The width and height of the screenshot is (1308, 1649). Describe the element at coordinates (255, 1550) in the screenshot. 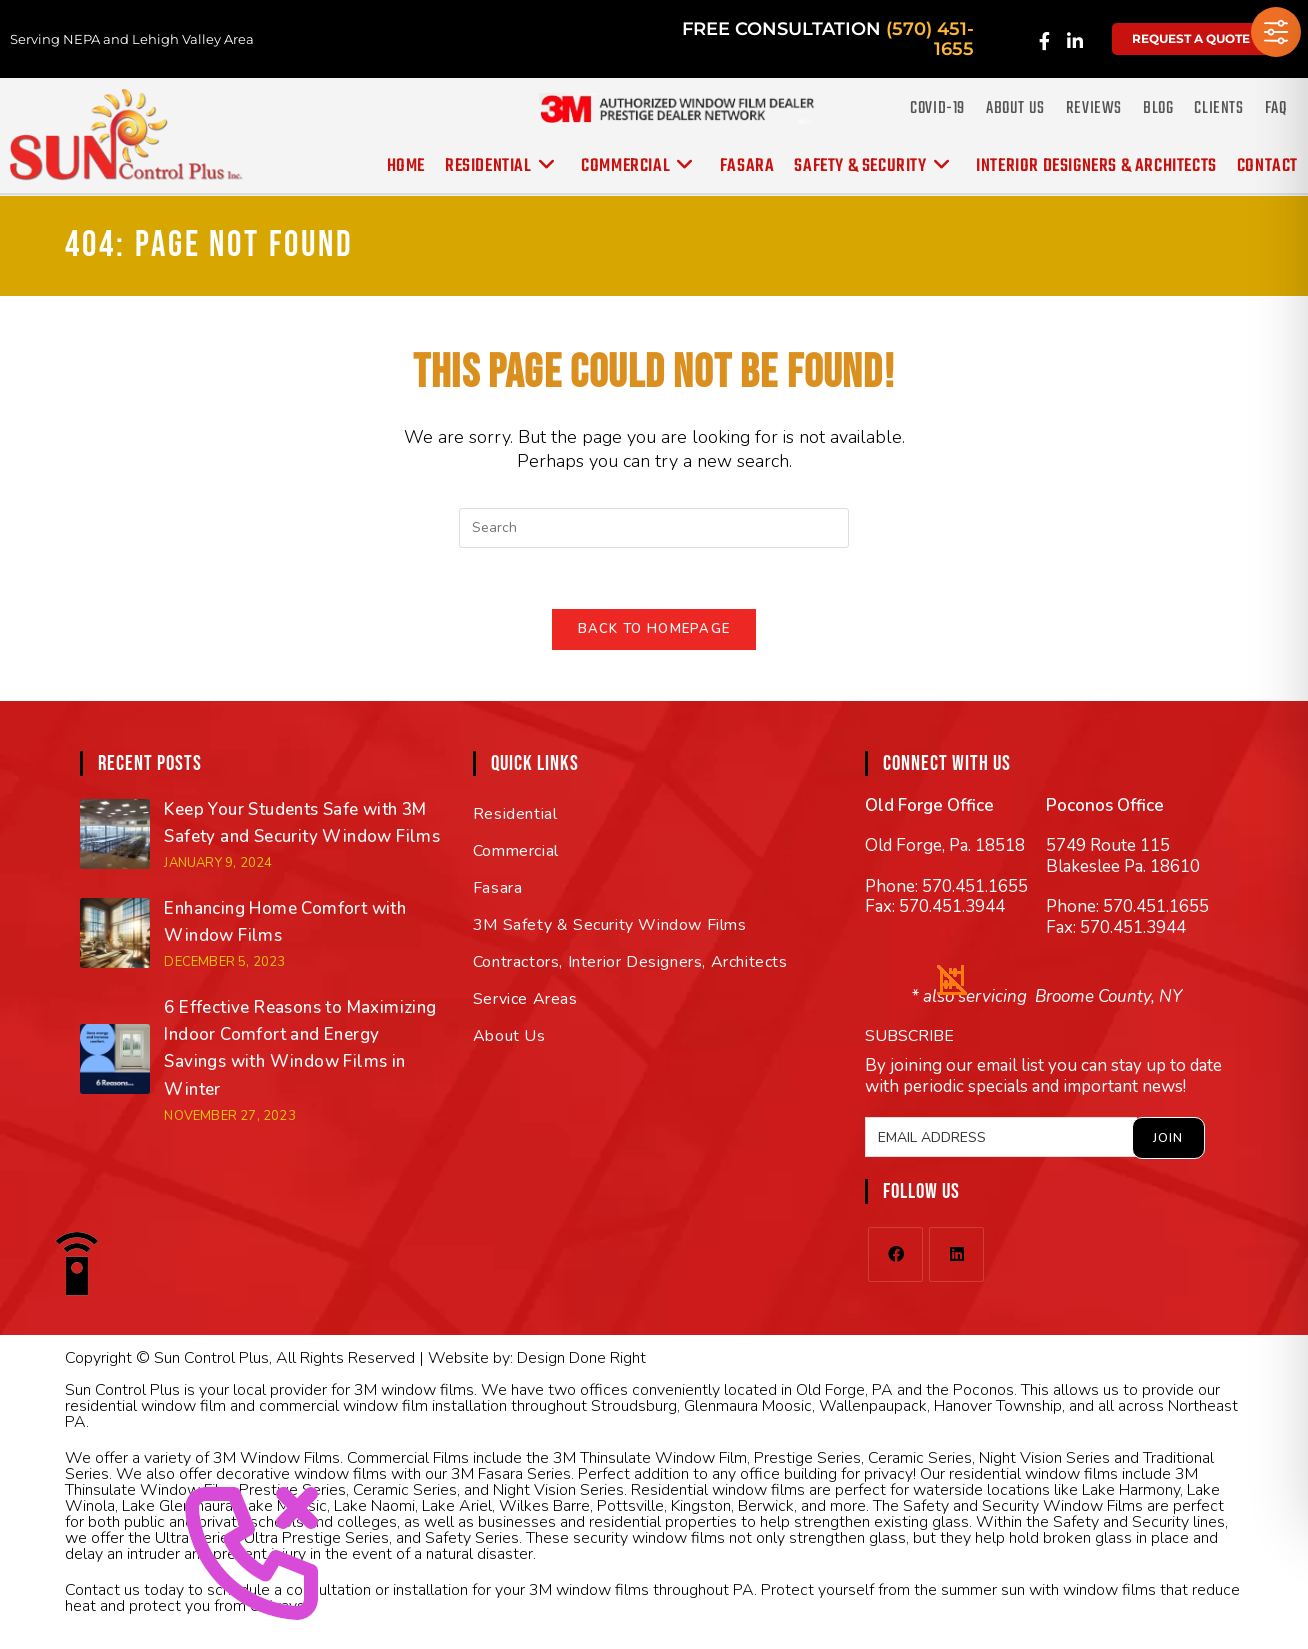

I see `end or cancel a phone call` at that location.